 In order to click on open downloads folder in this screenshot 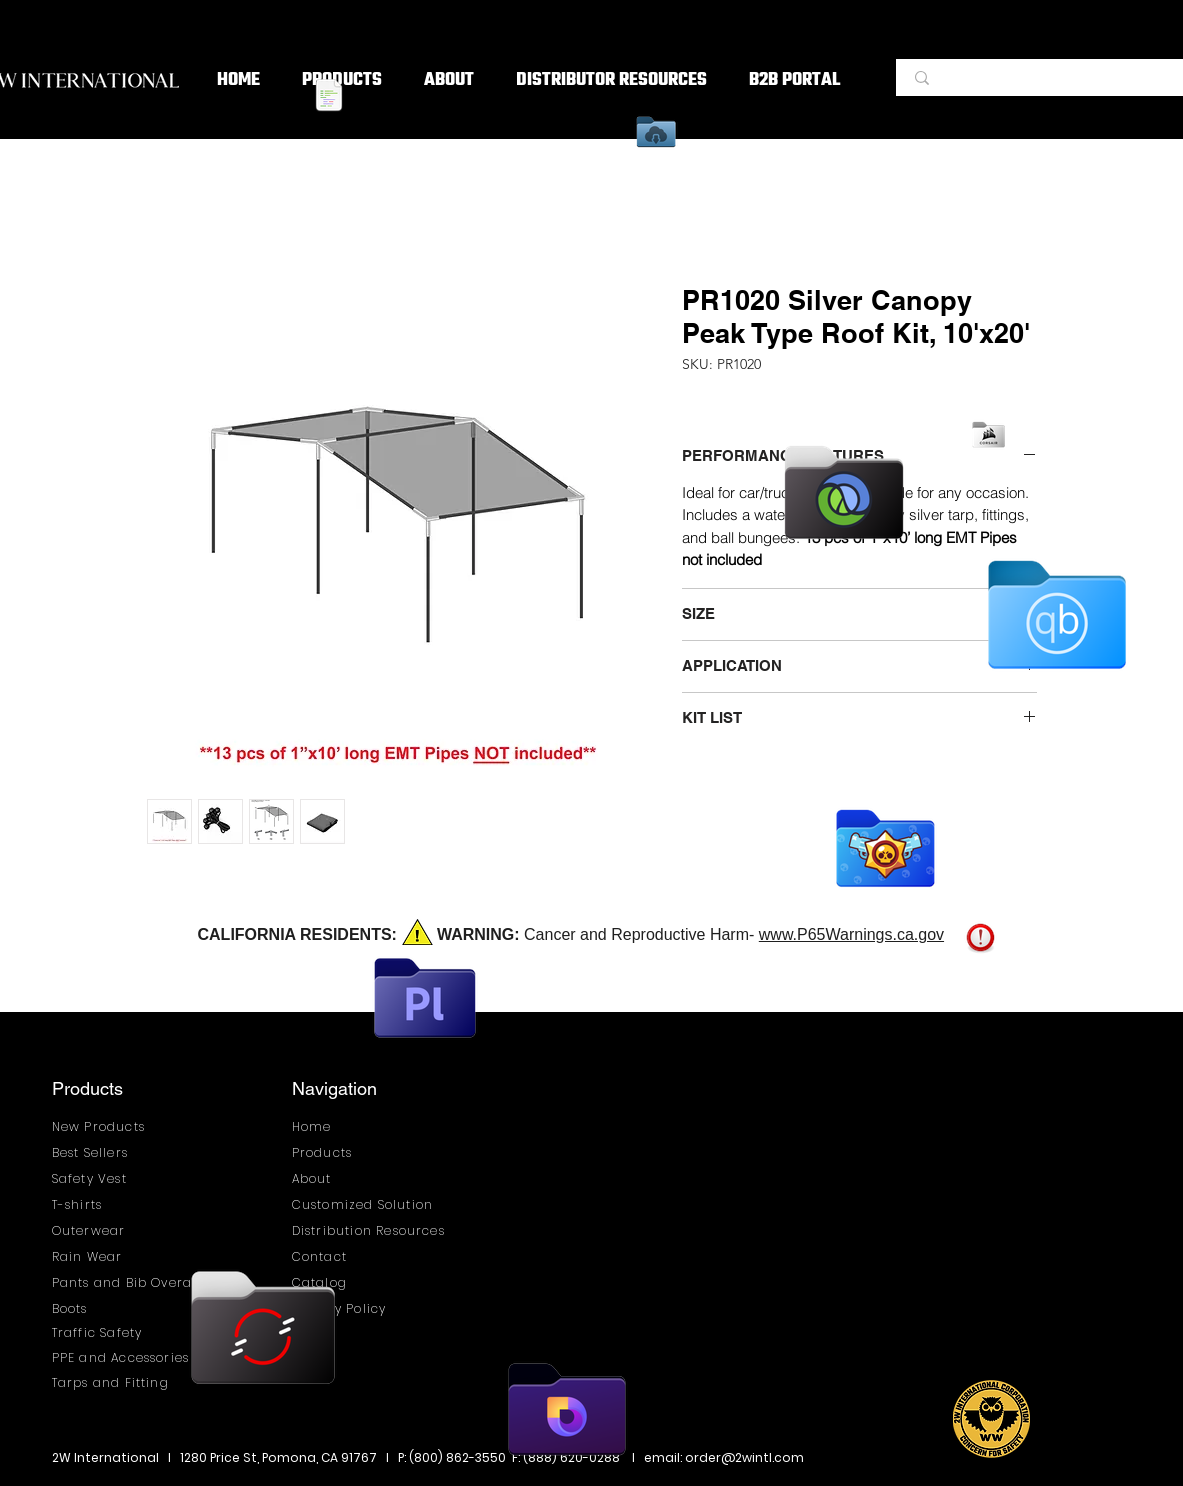, I will do `click(656, 133)`.